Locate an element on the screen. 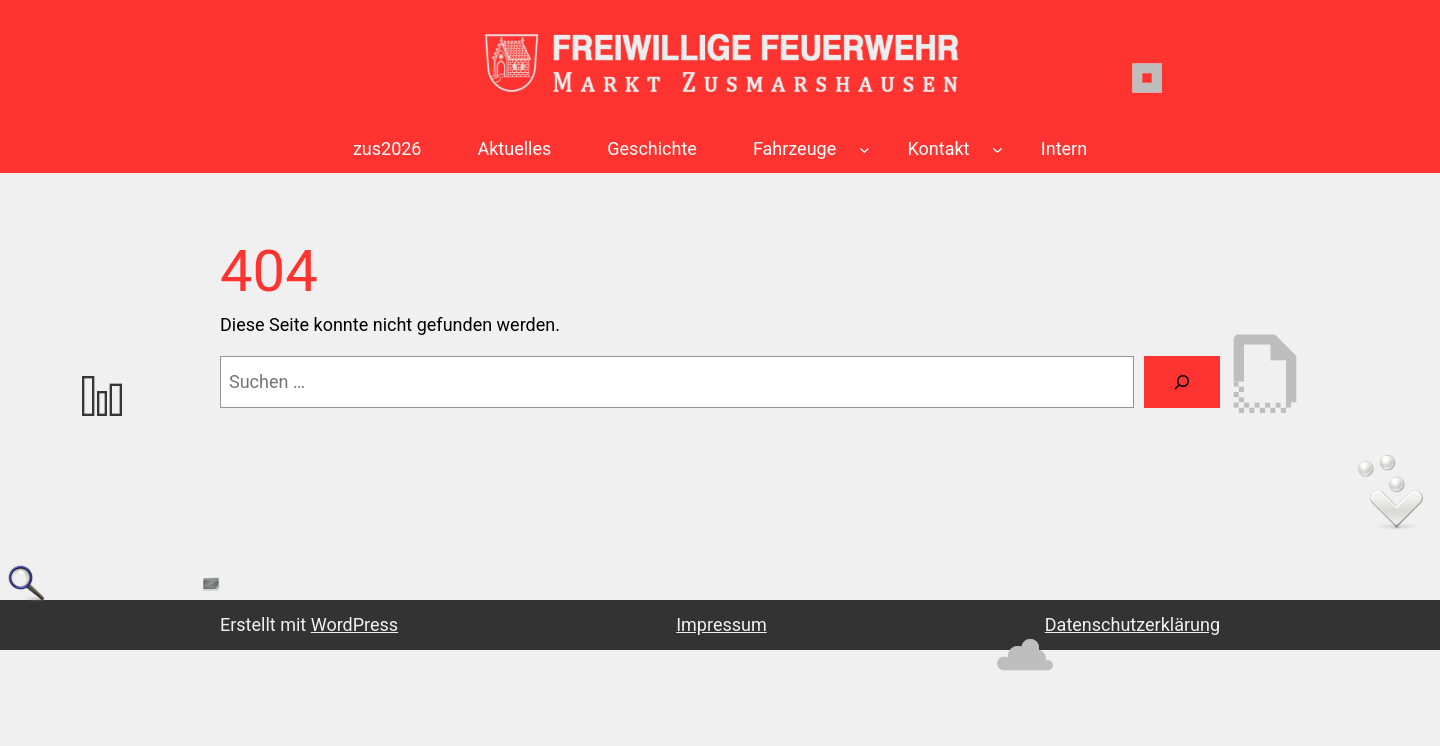 The height and width of the screenshot is (746, 1440). access your templates folder is located at coordinates (1265, 371).